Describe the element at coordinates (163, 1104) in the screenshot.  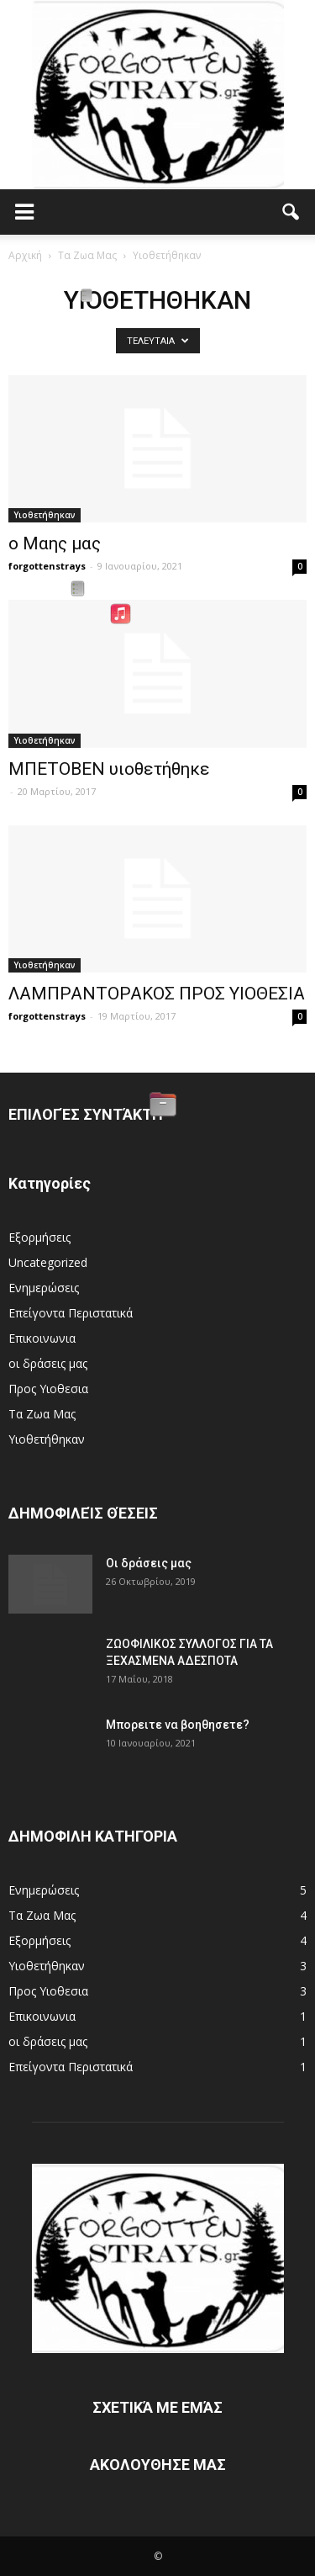
I see `open the file manager application` at that location.